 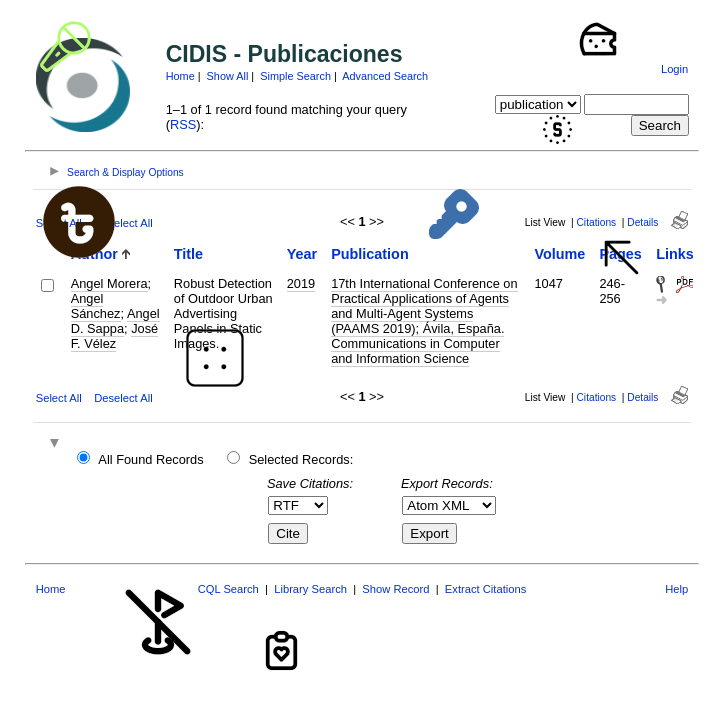 I want to click on browse dairy or cheese products, so click(x=598, y=39).